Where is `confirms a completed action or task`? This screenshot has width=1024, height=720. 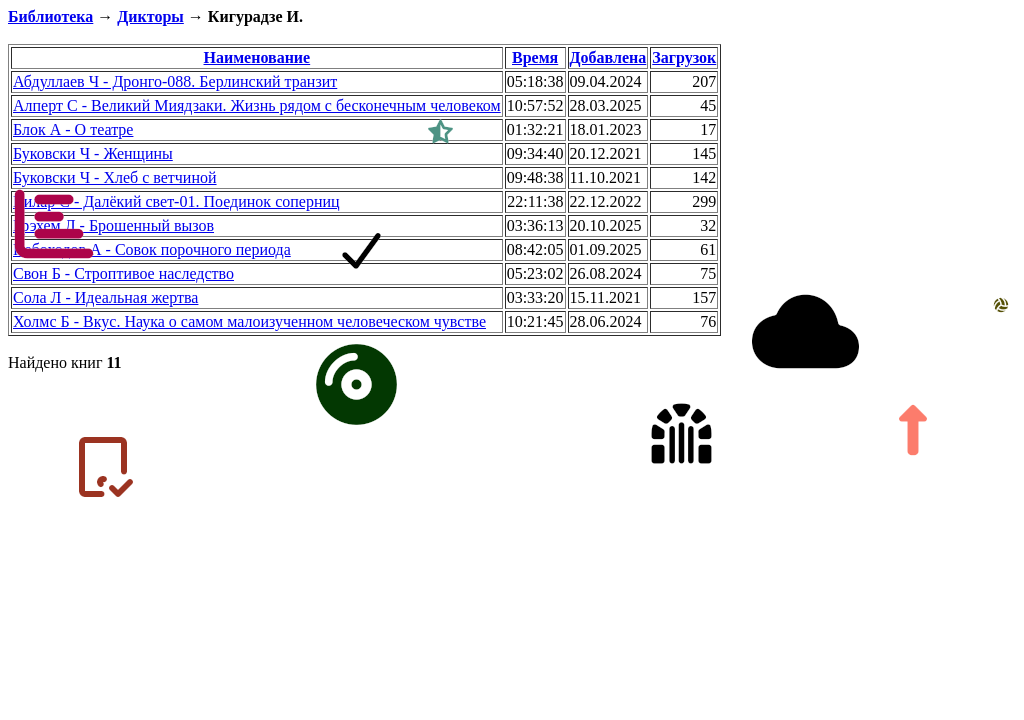
confirms a completed action or task is located at coordinates (361, 249).